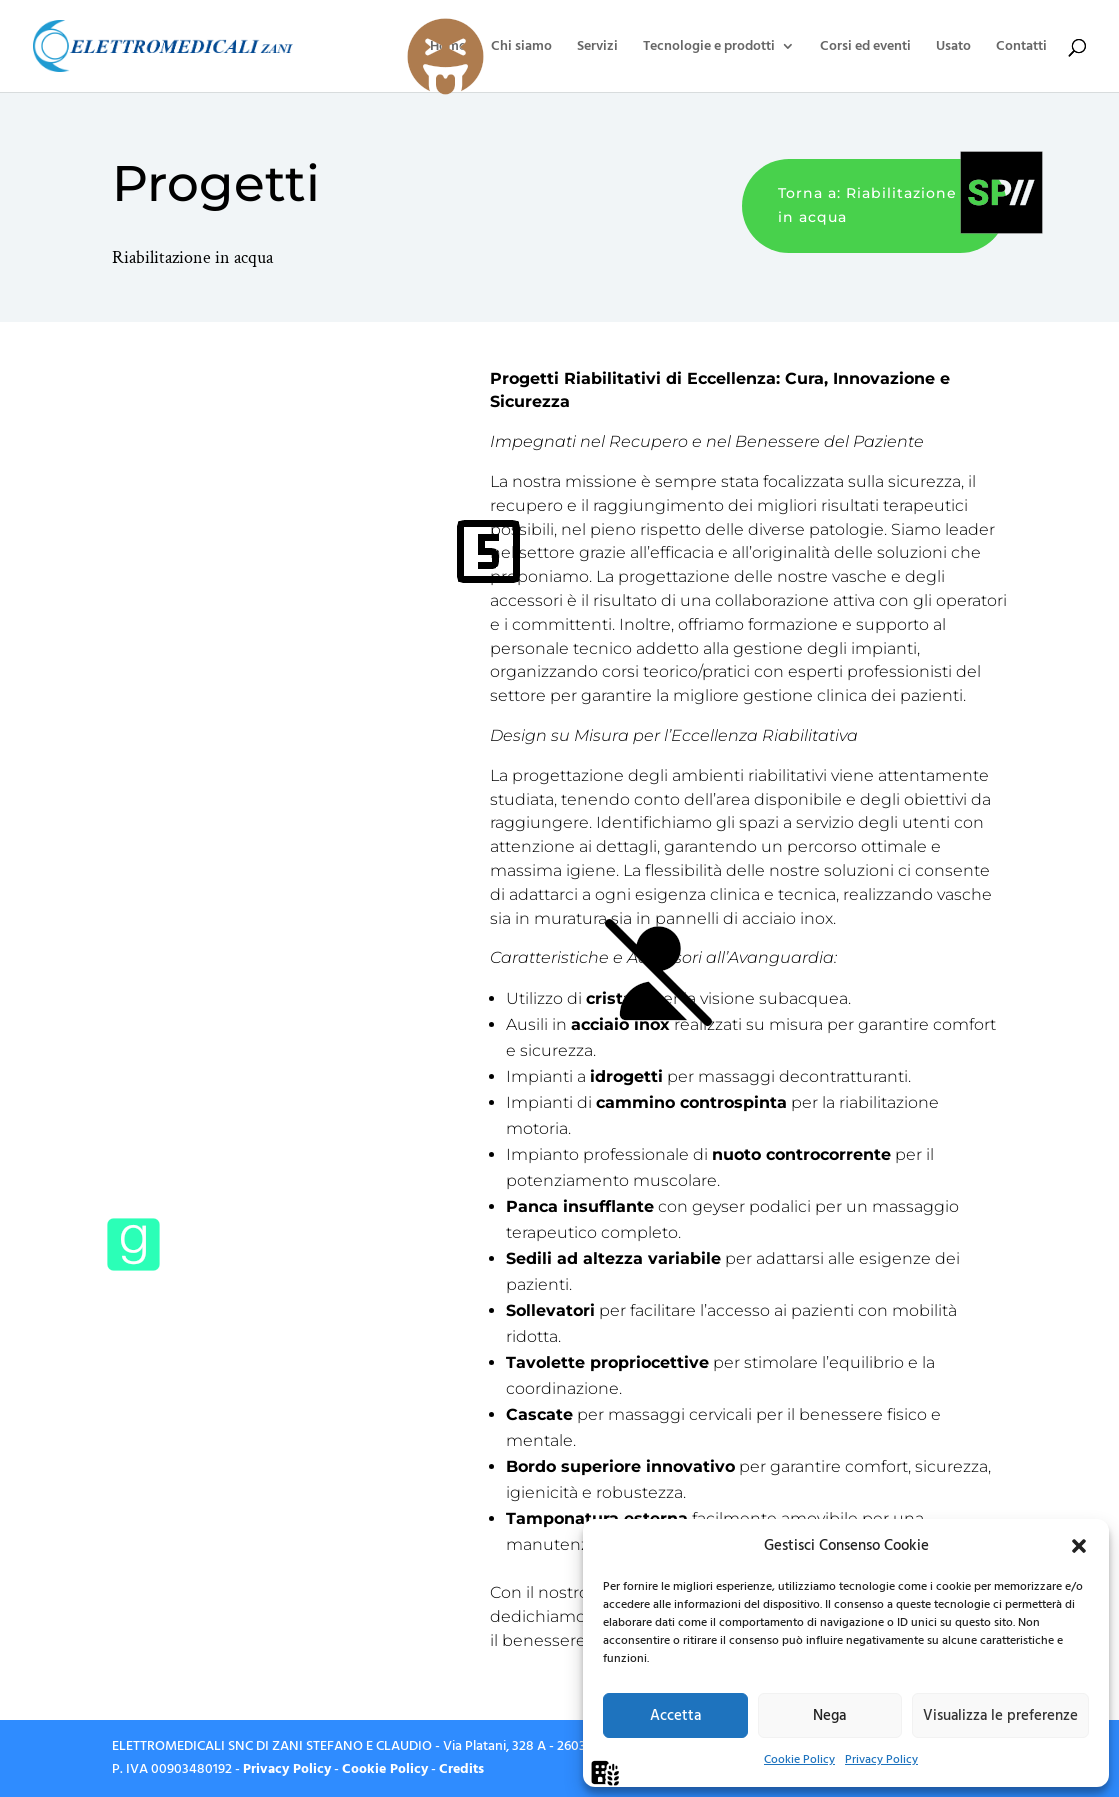  Describe the element at coordinates (1001, 192) in the screenshot. I see `stackpath company logo` at that location.